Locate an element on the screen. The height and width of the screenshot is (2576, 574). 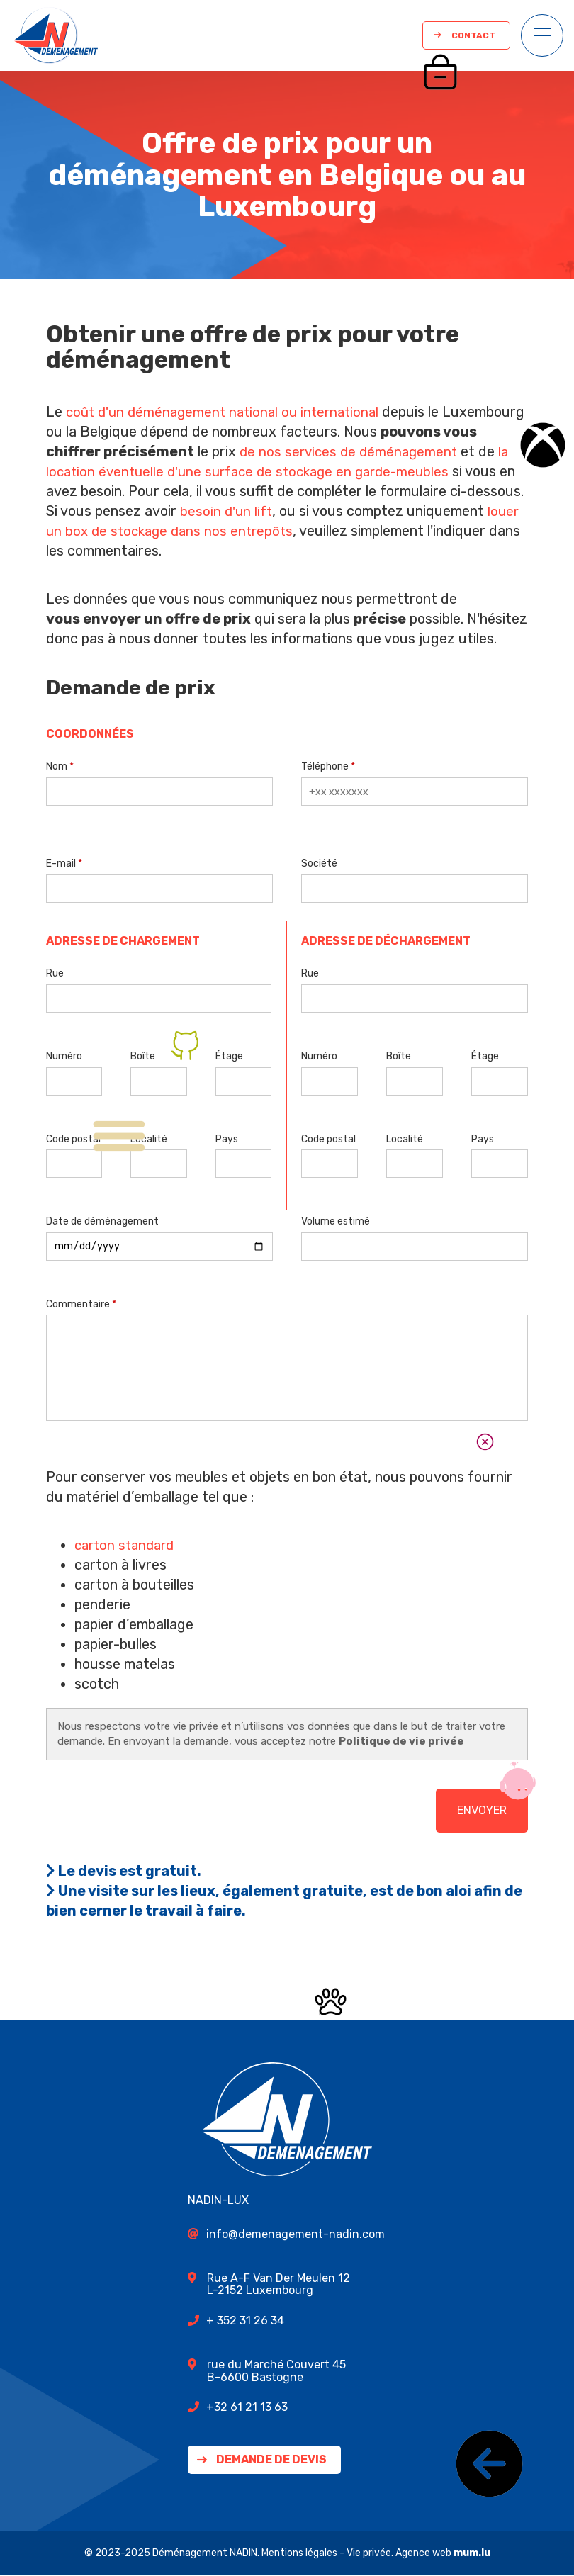
go back to the previous screen is located at coordinates (489, 2463).